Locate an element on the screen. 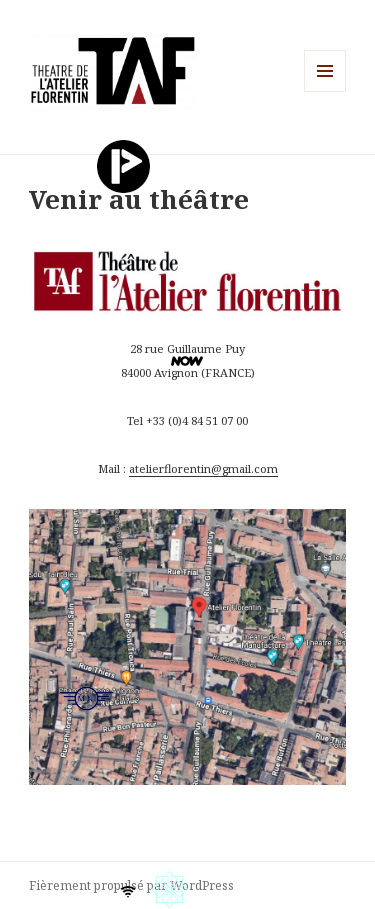 This screenshot has width=375, height=909. CentOS Linux distribution logo is located at coordinates (169, 889).